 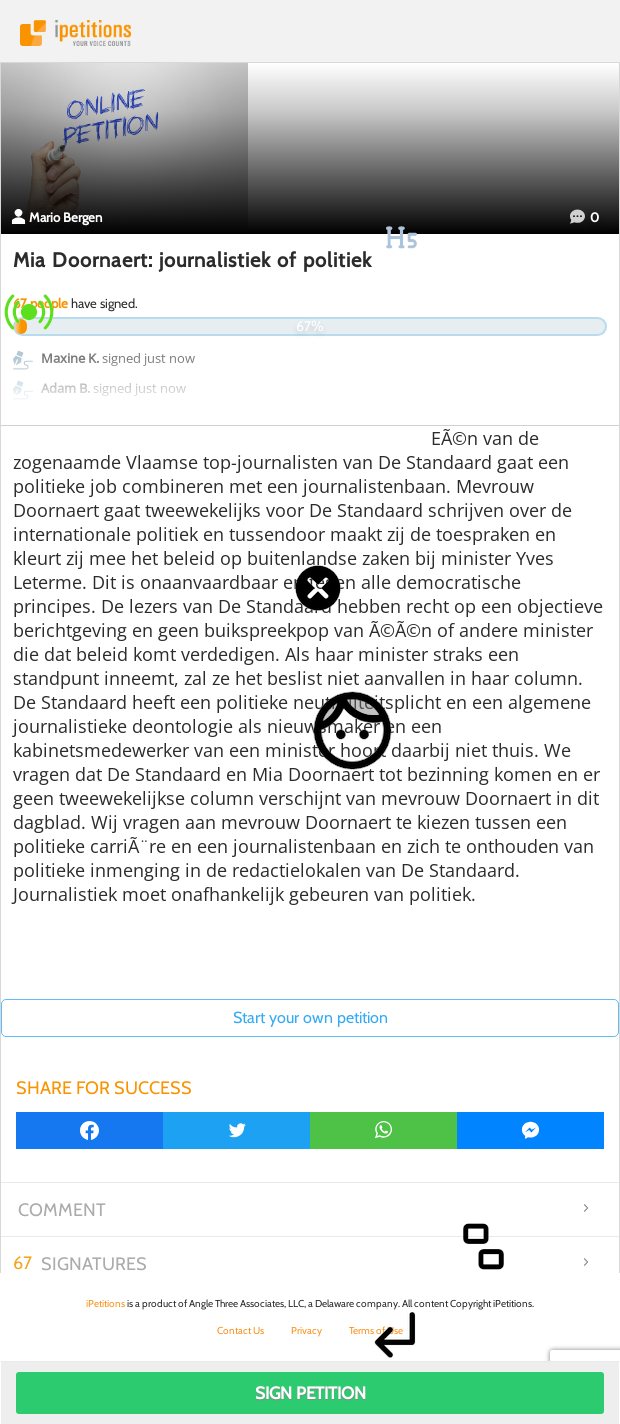 What do you see at coordinates (352, 730) in the screenshot?
I see `access your profile or account` at bounding box center [352, 730].